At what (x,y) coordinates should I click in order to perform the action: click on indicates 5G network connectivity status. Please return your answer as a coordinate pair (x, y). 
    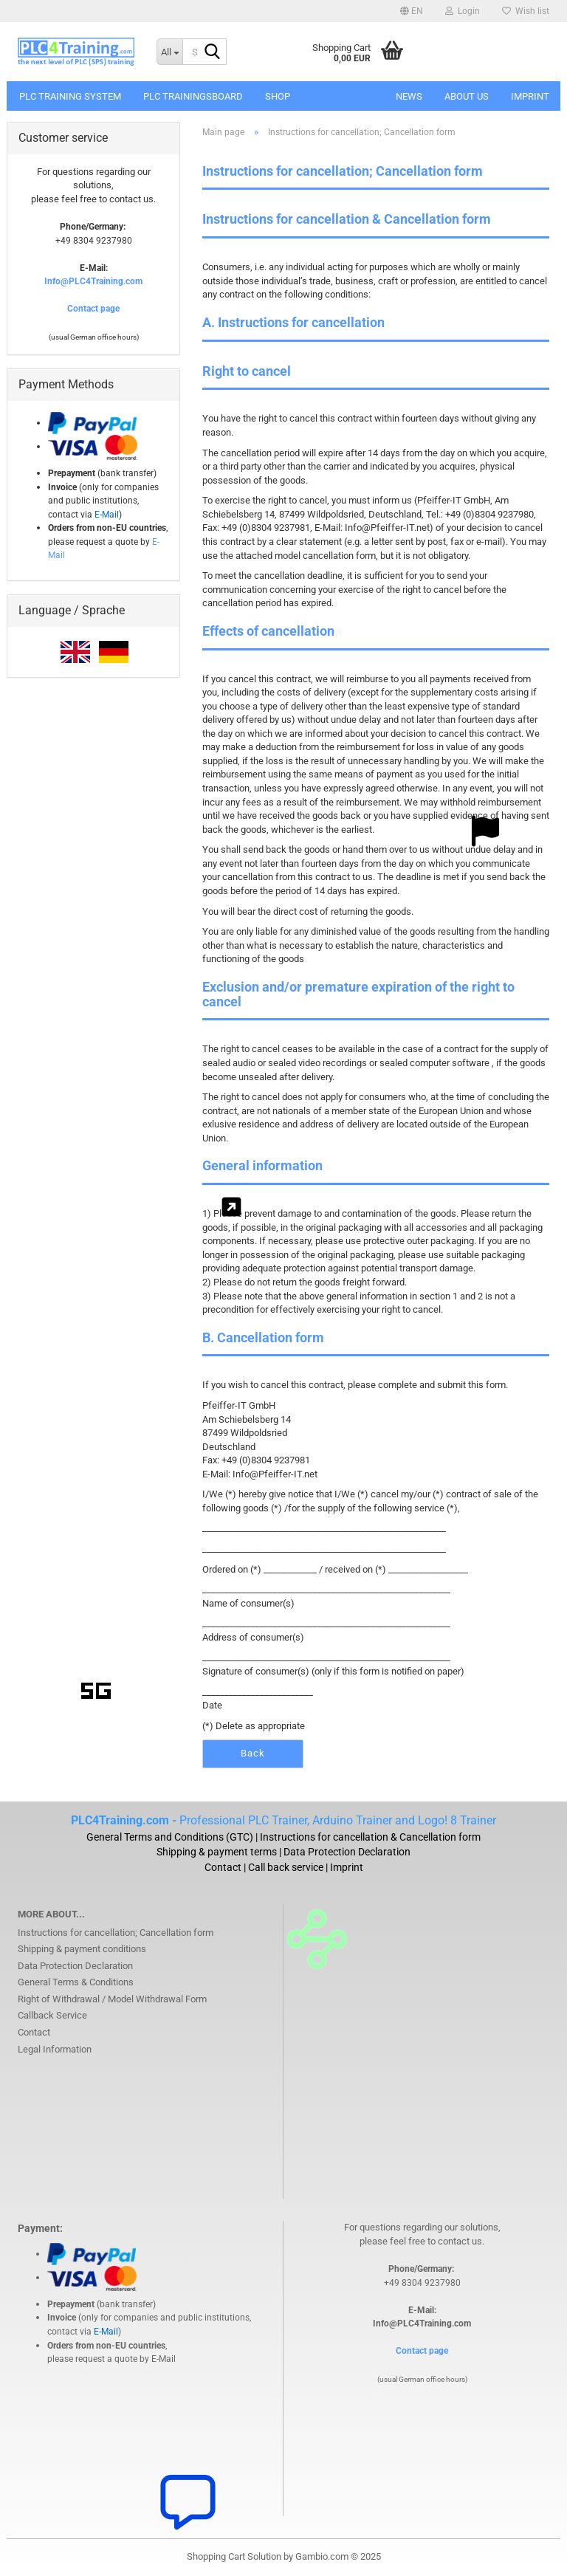
    Looking at the image, I should click on (96, 1691).